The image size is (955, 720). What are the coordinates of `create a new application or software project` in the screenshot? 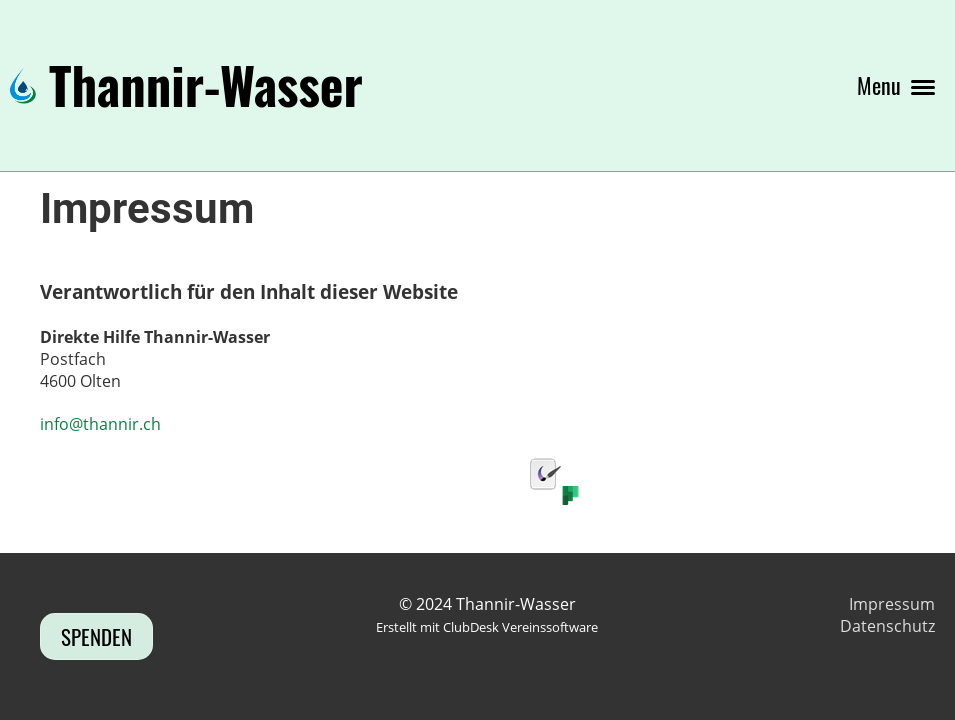 It's located at (545, 474).